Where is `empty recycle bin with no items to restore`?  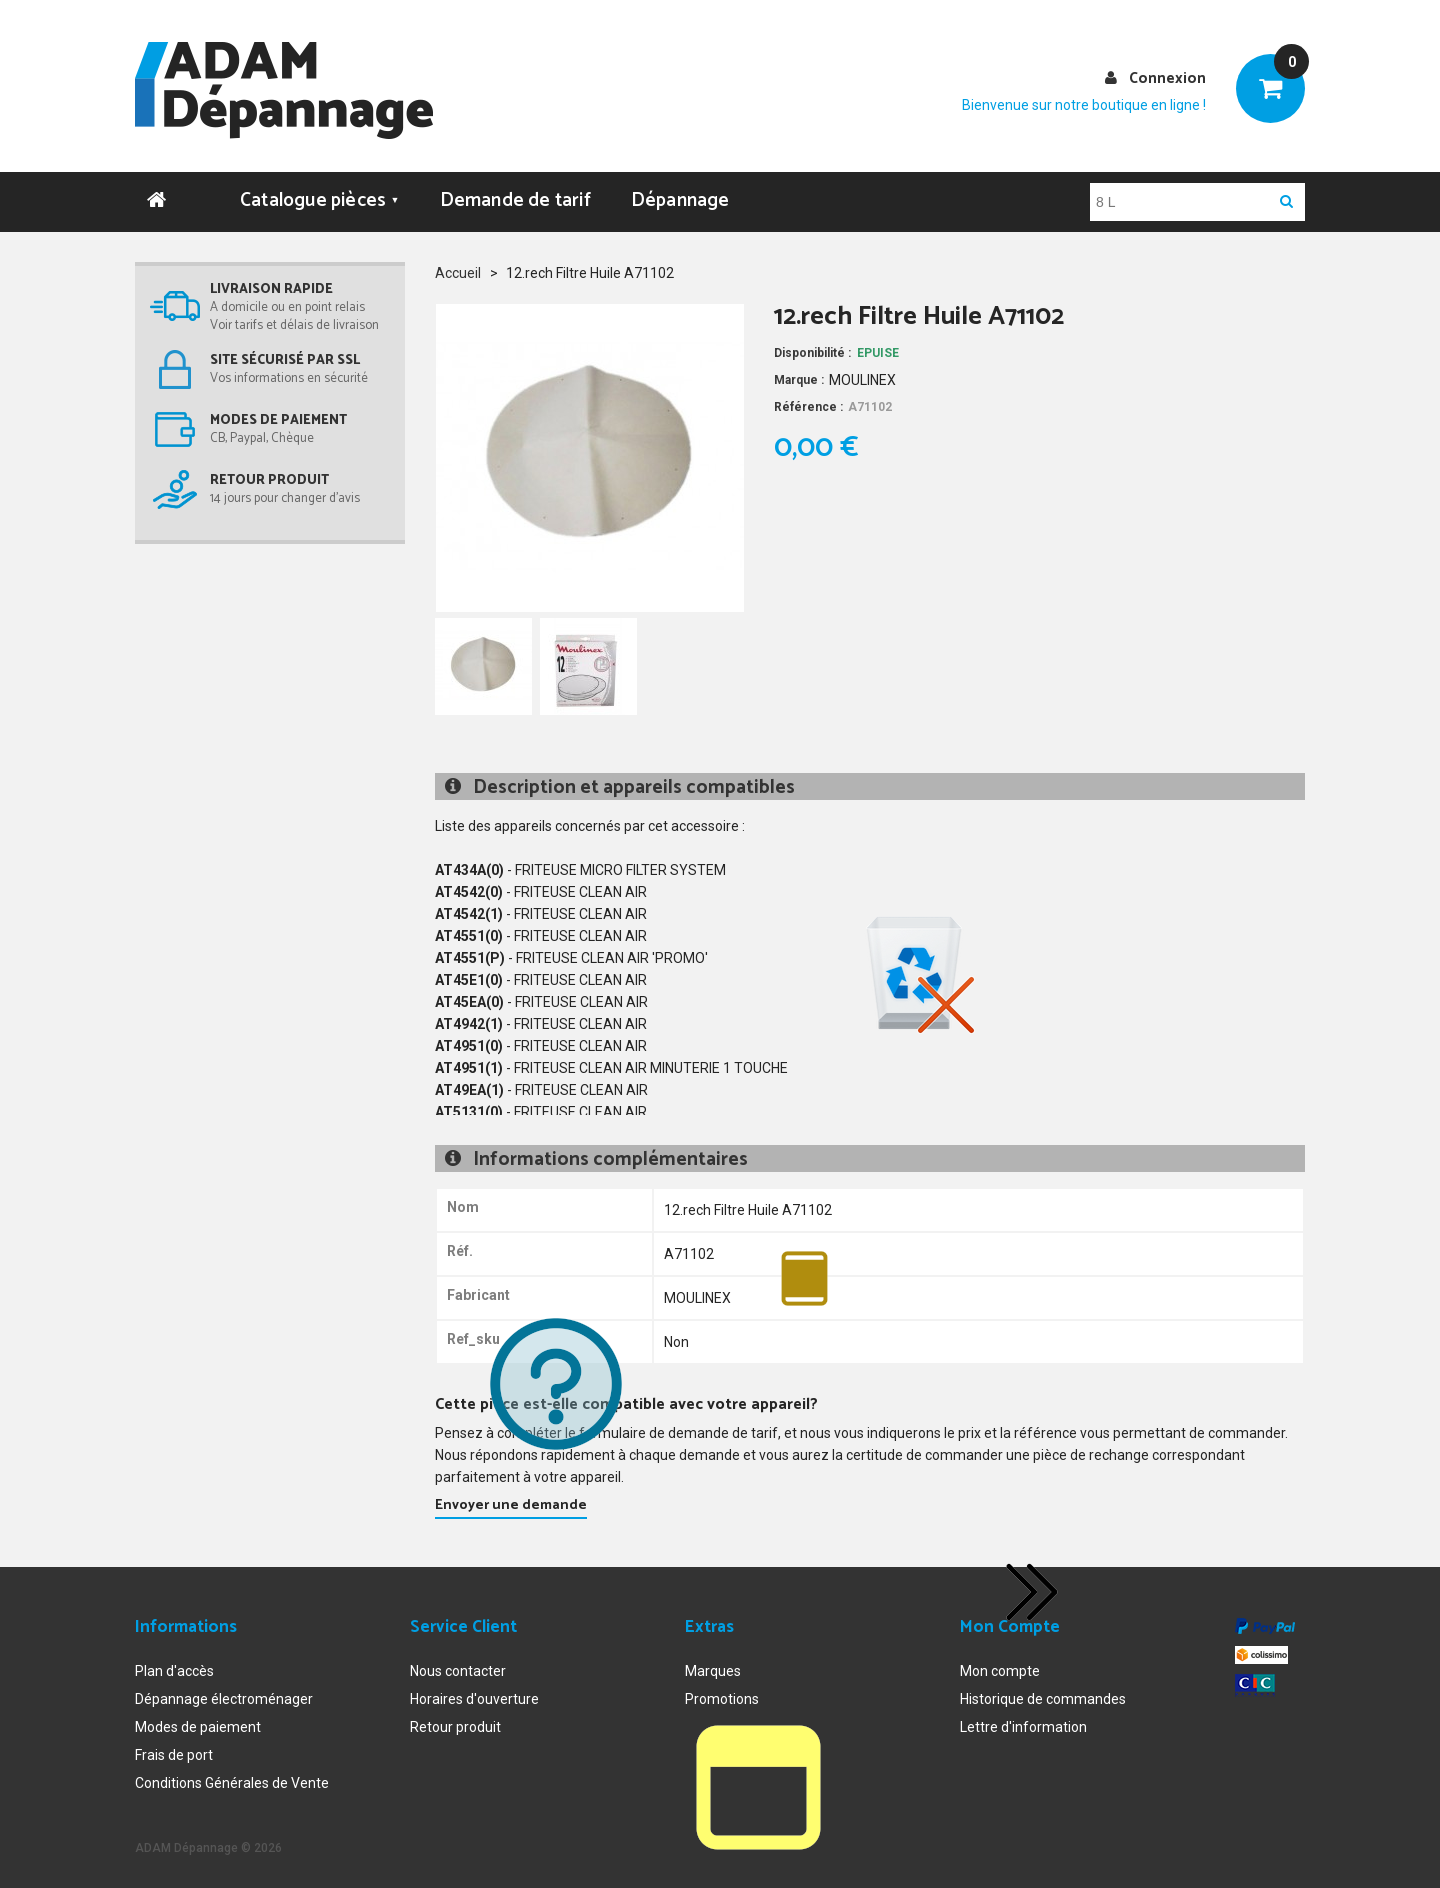
empty recycle bin with no items to restore is located at coordinates (914, 973).